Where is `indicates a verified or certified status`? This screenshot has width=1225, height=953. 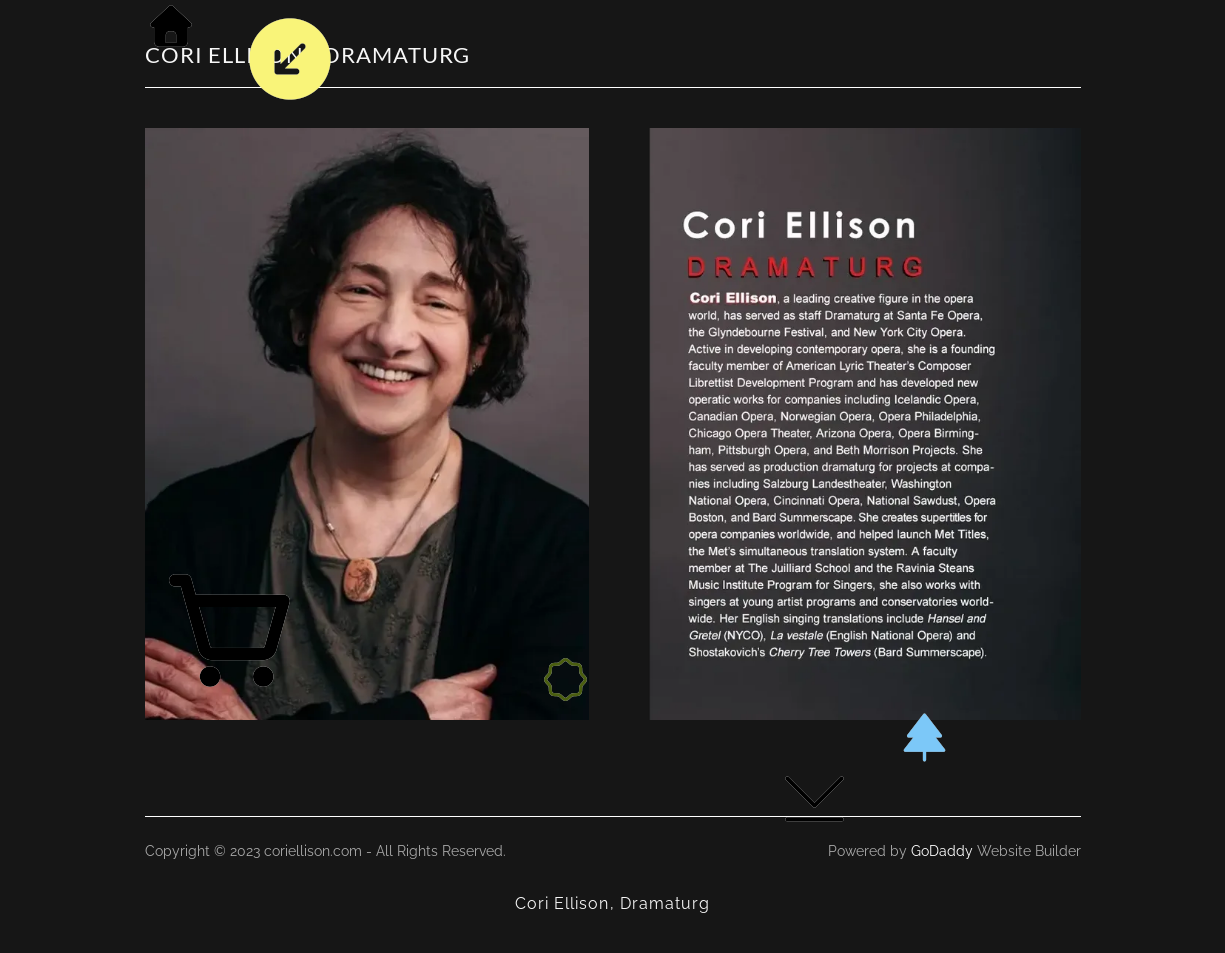 indicates a verified or certified status is located at coordinates (565, 679).